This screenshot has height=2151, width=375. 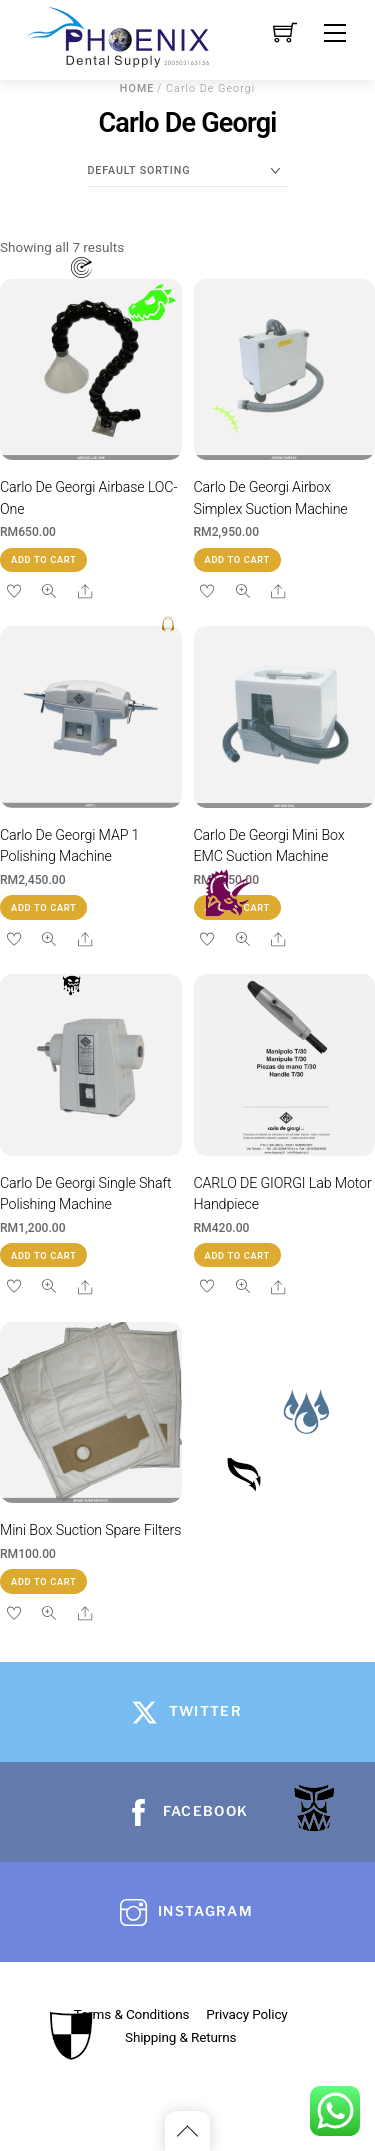 What do you see at coordinates (229, 892) in the screenshot?
I see `access dinosaur-themed game or content` at bounding box center [229, 892].